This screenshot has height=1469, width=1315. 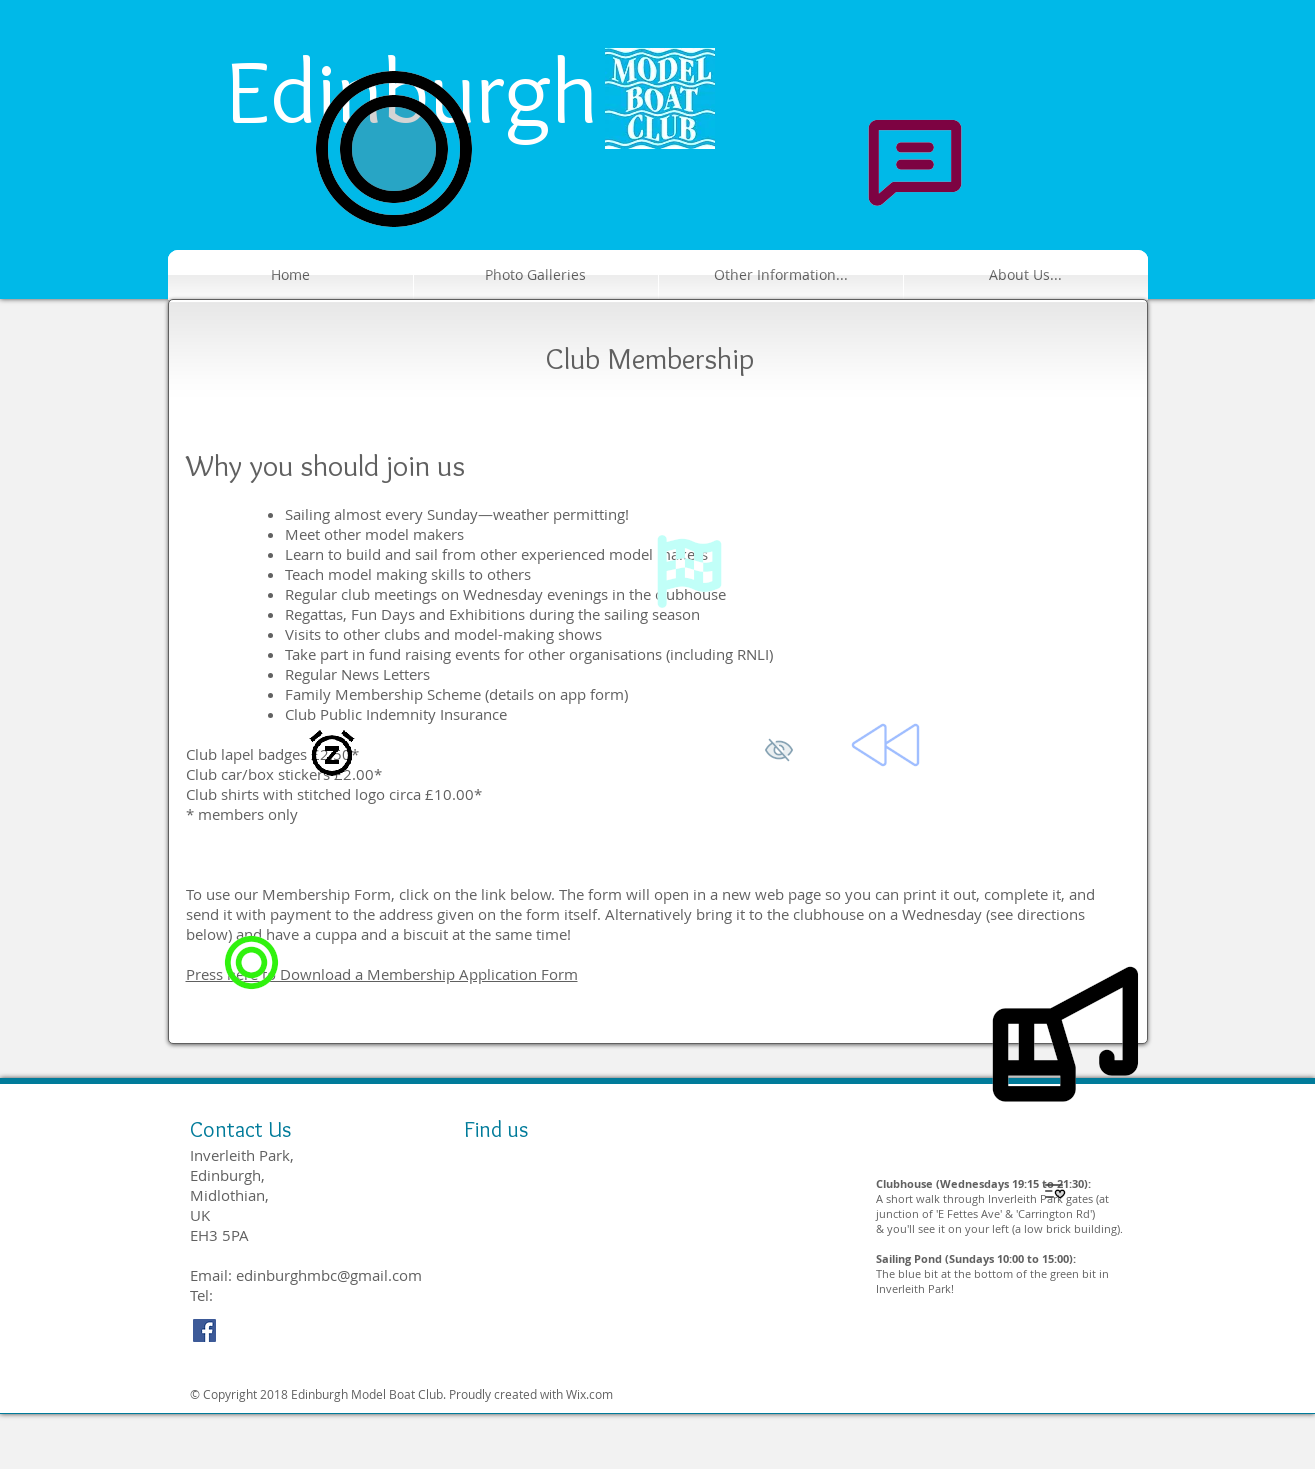 What do you see at coordinates (1068, 1042) in the screenshot?
I see `construction or building in progress` at bounding box center [1068, 1042].